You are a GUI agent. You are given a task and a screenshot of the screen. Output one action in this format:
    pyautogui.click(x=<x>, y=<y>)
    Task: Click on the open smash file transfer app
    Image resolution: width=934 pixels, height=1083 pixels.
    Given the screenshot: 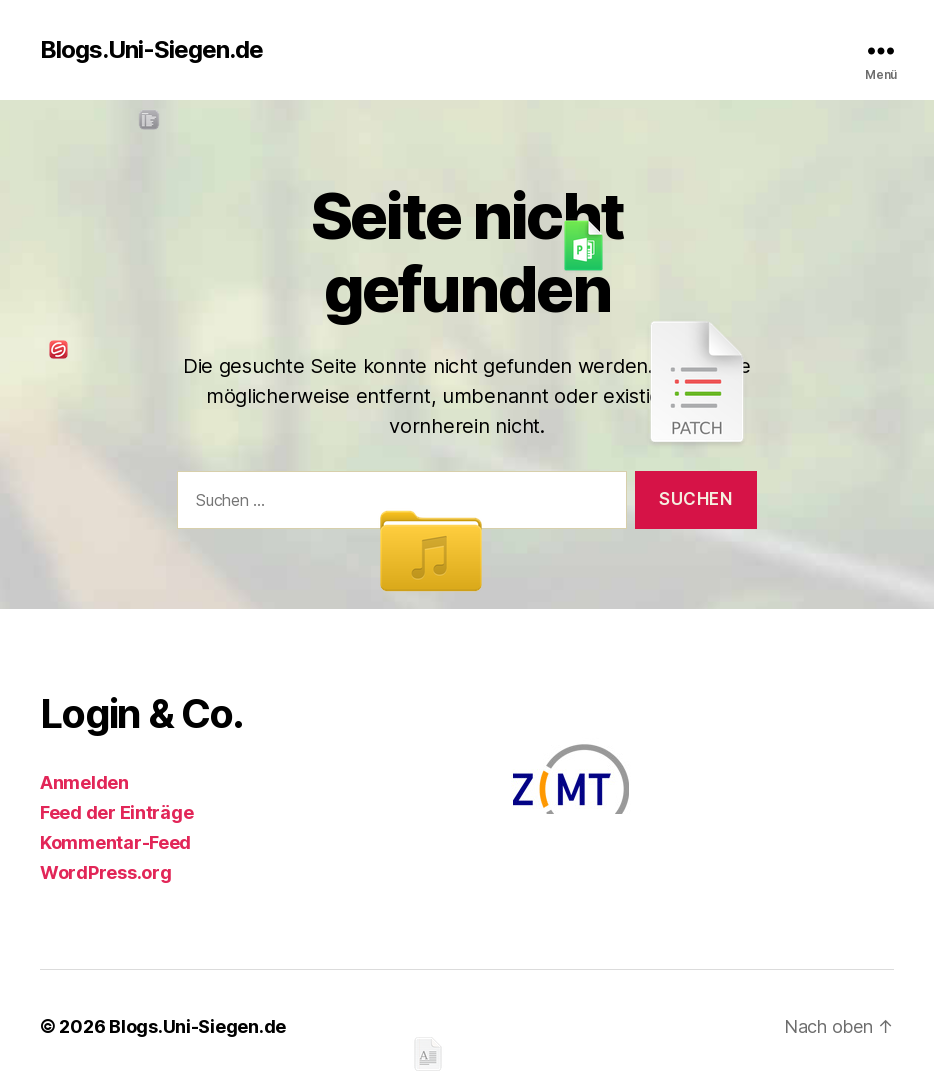 What is the action you would take?
    pyautogui.click(x=58, y=349)
    